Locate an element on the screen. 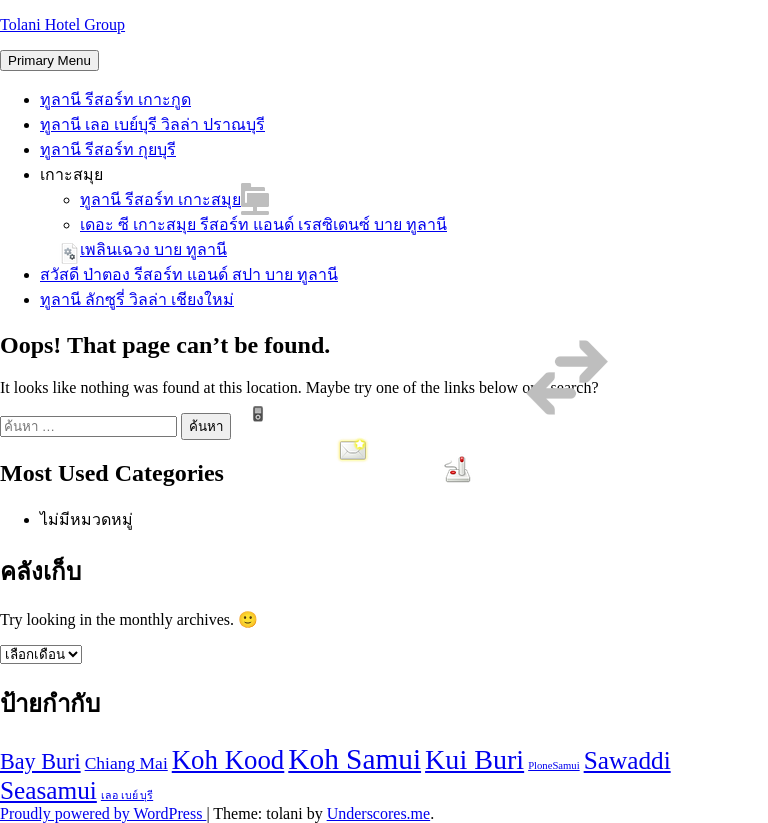 This screenshot has width=768, height=823. access a remote or network folder is located at coordinates (257, 199).